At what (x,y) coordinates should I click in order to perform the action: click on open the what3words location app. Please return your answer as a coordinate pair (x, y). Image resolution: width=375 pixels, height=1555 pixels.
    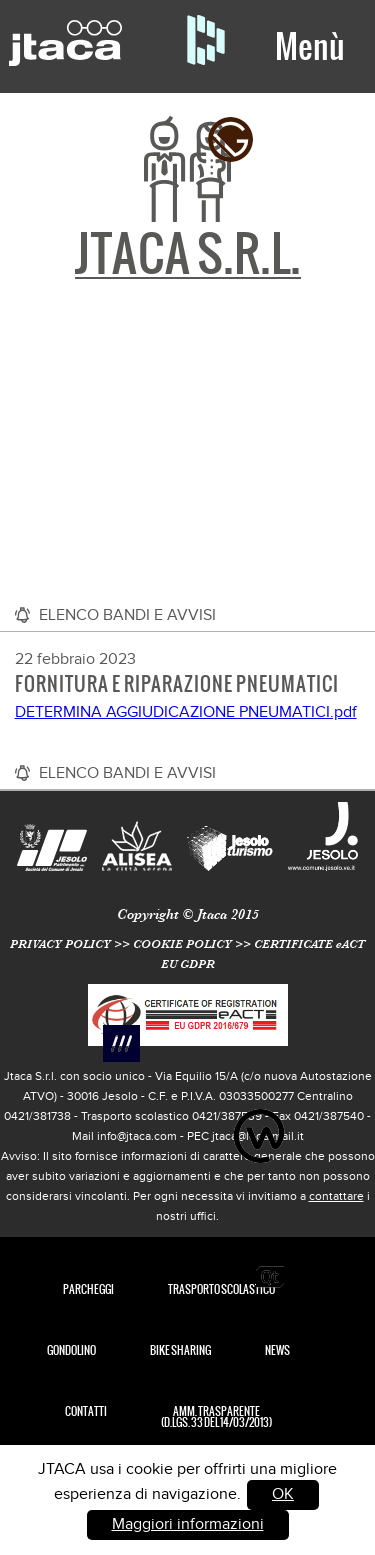
    Looking at the image, I should click on (121, 1043).